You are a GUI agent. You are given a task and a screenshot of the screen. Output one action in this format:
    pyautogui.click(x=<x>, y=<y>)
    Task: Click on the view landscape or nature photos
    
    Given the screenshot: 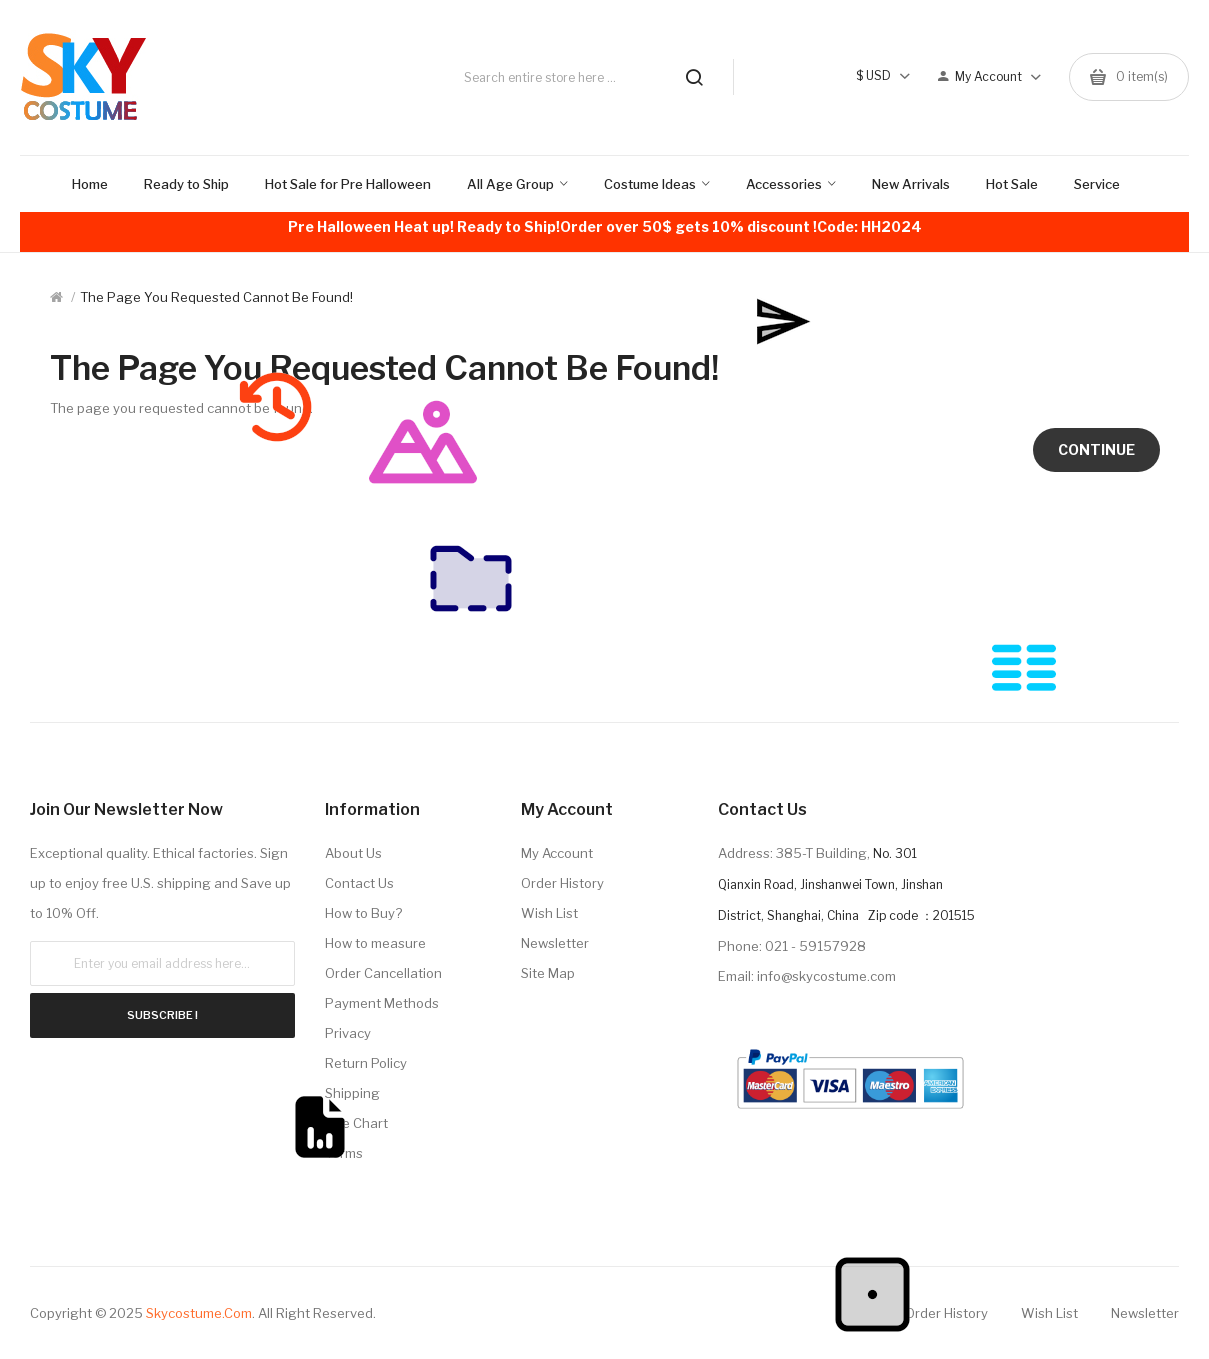 What is the action you would take?
    pyautogui.click(x=423, y=448)
    